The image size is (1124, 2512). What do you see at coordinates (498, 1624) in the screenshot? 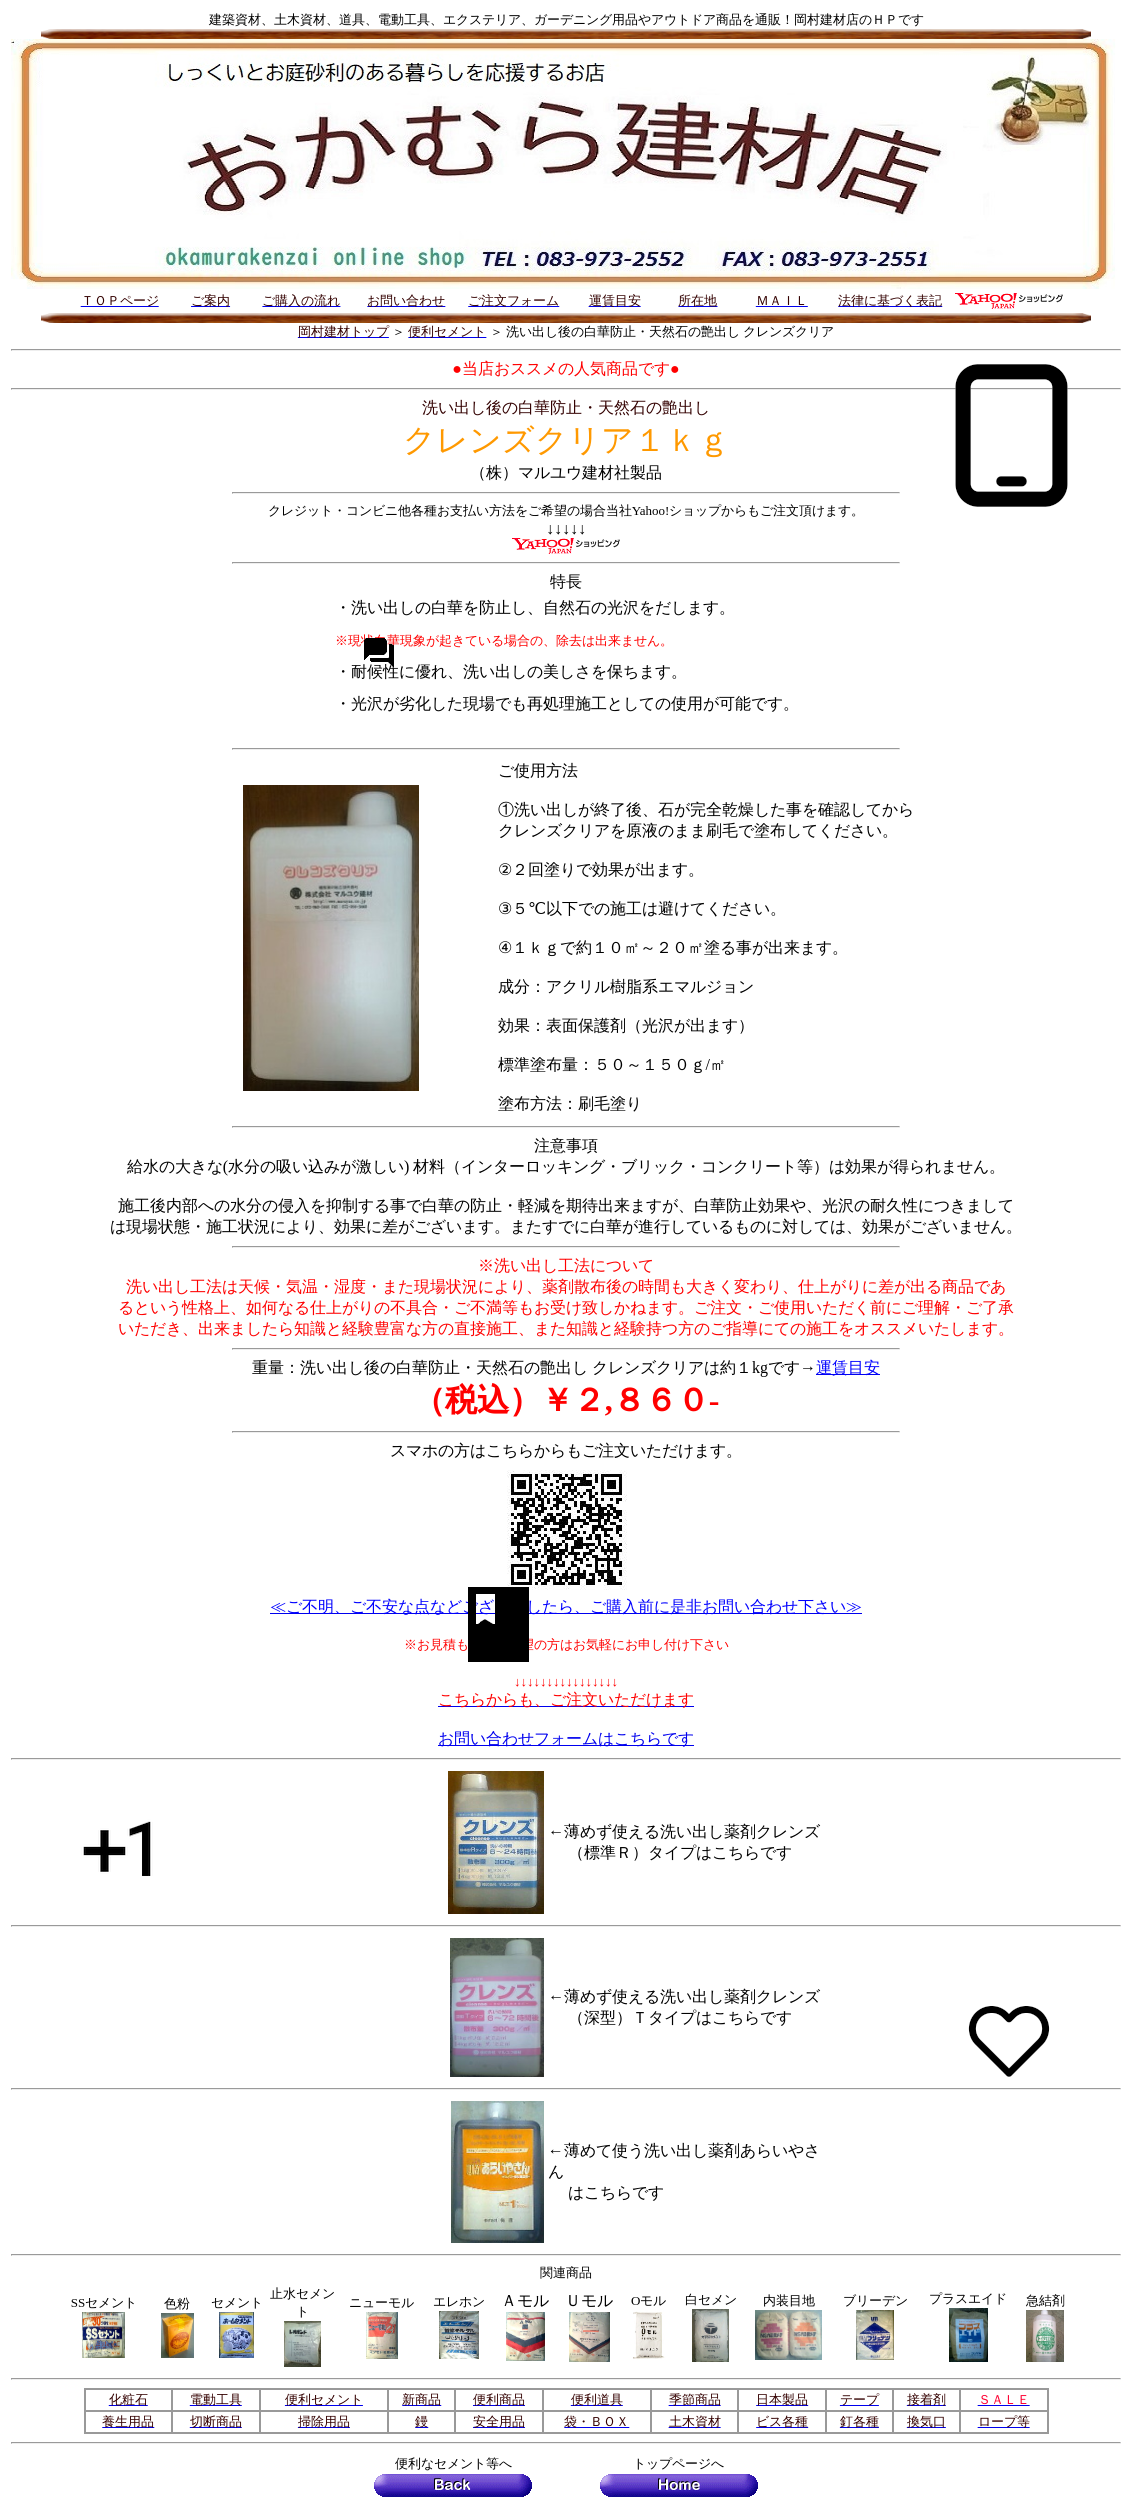
I see `access your classes or courses` at bounding box center [498, 1624].